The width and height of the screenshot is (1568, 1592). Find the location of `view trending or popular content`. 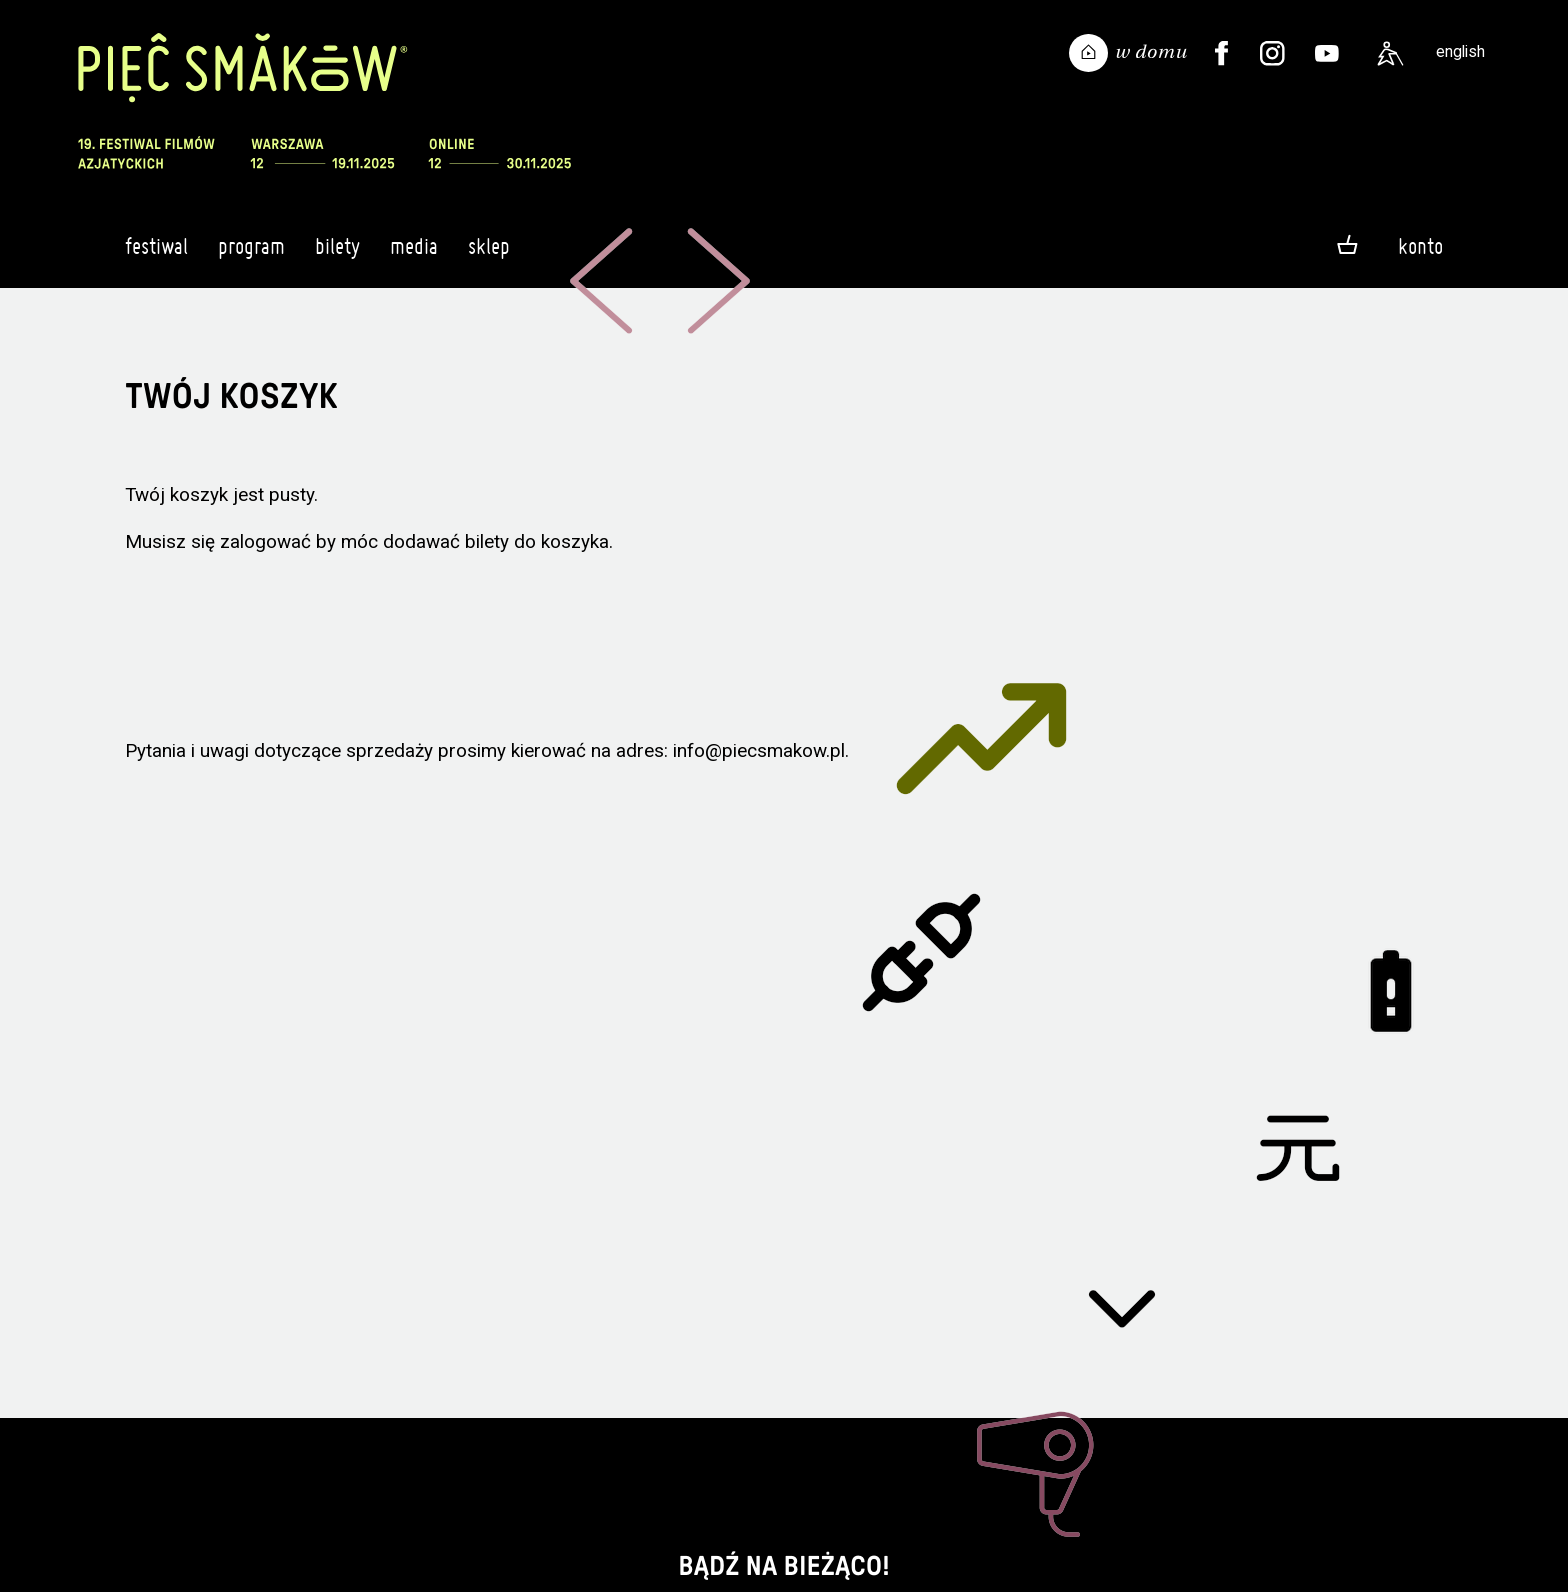

view trending or popular content is located at coordinates (981, 744).